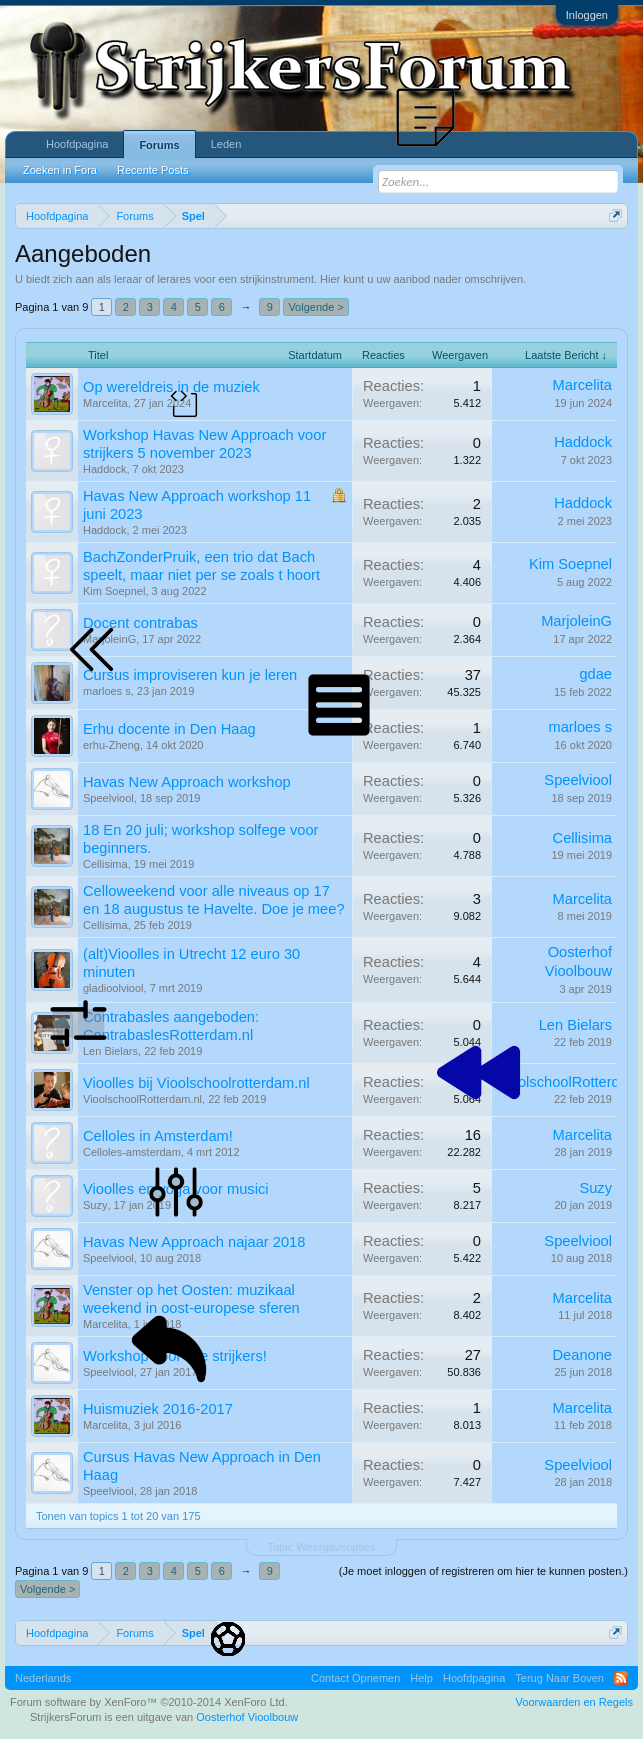  What do you see at coordinates (228, 1639) in the screenshot?
I see `access soccer or football content` at bounding box center [228, 1639].